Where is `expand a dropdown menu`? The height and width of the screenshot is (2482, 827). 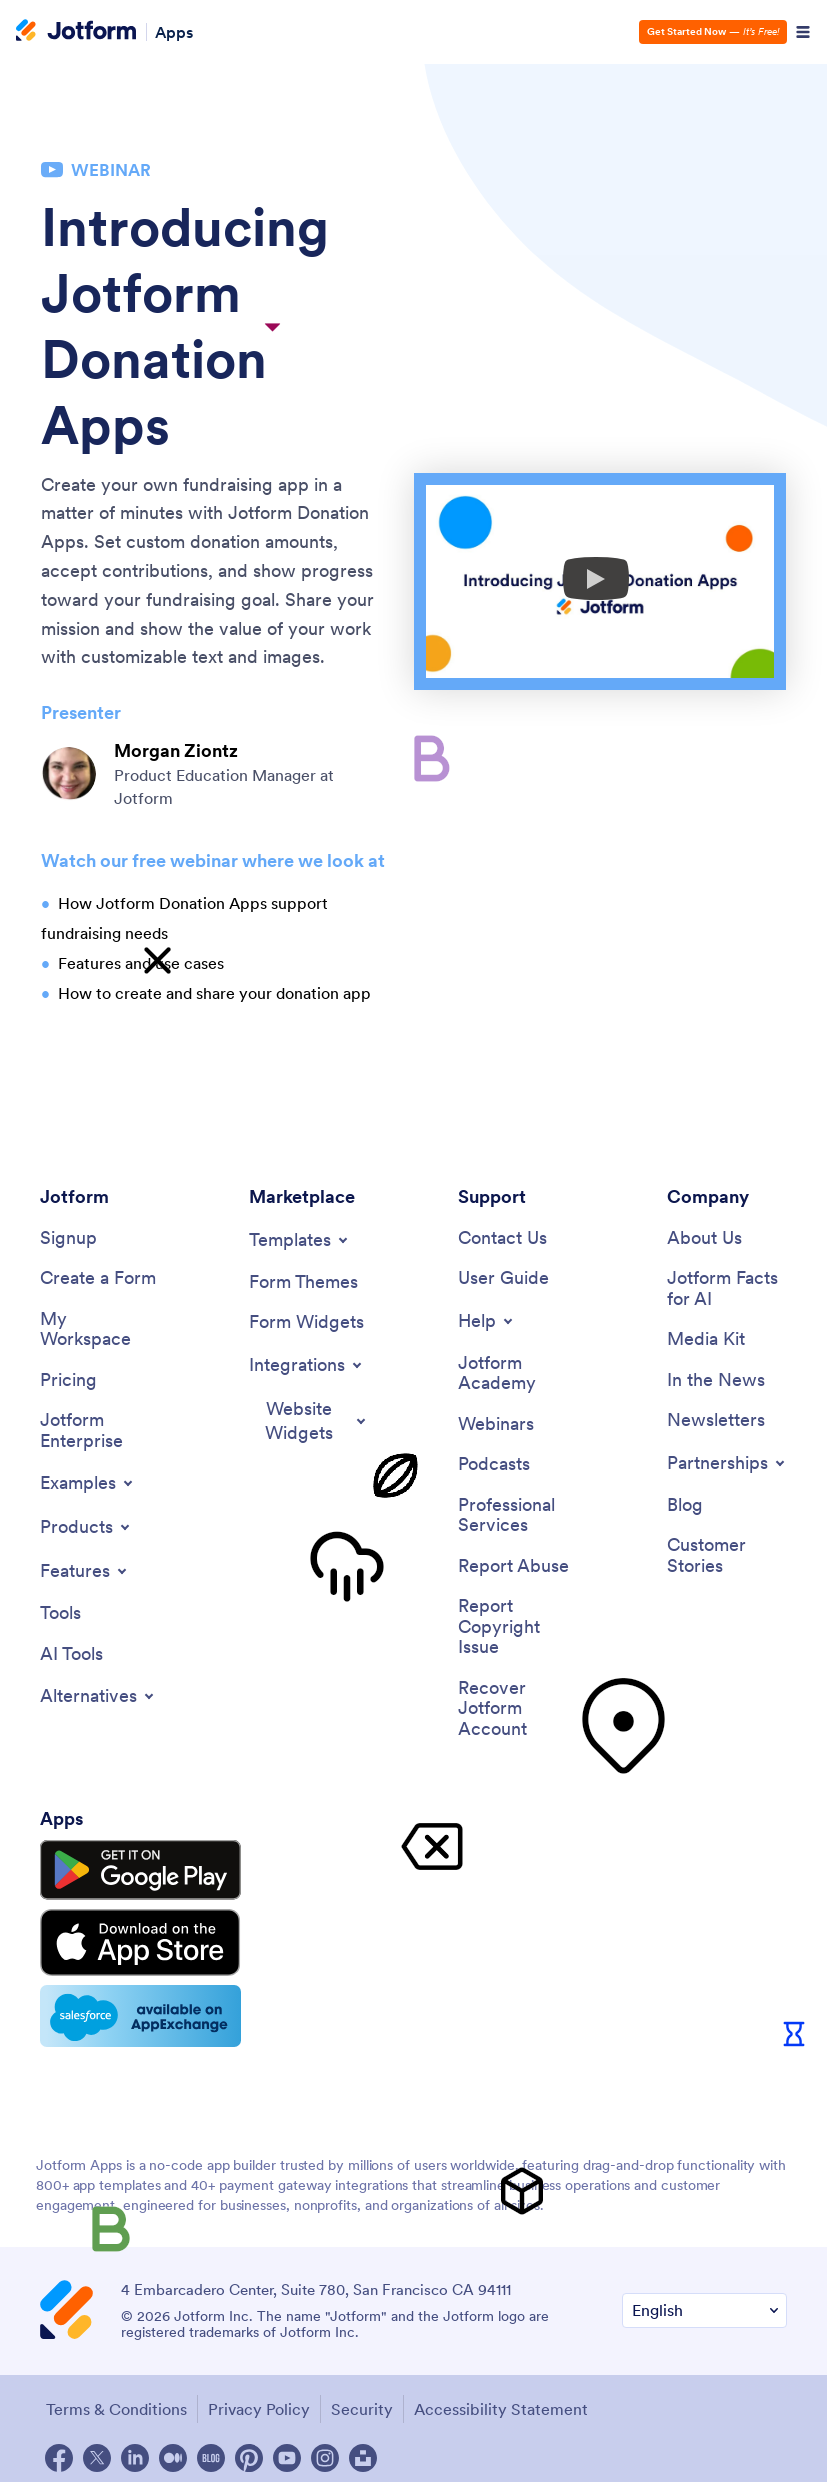 expand a dropdown menu is located at coordinates (272, 327).